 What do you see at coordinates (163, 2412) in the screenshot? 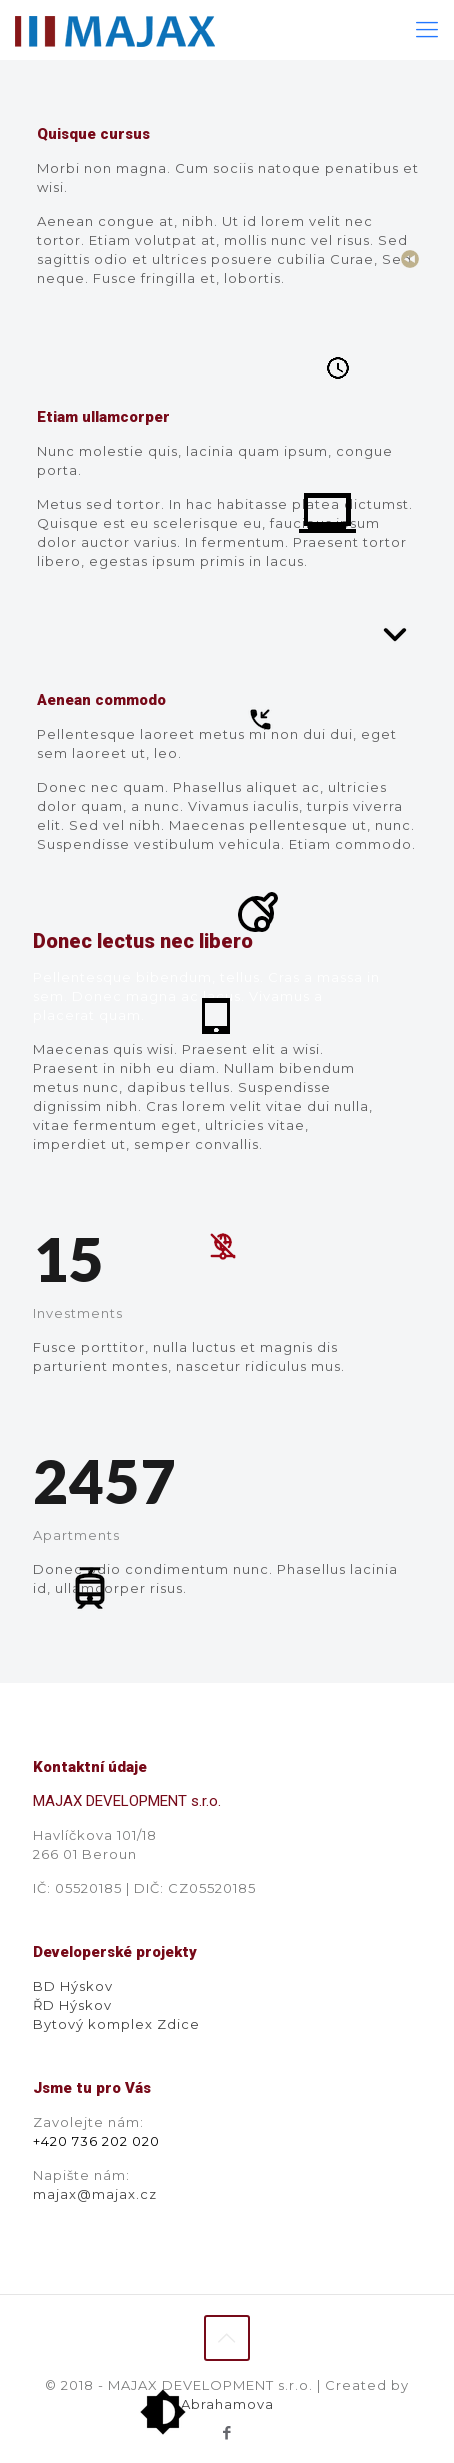
I see `adjust screen brightness` at bounding box center [163, 2412].